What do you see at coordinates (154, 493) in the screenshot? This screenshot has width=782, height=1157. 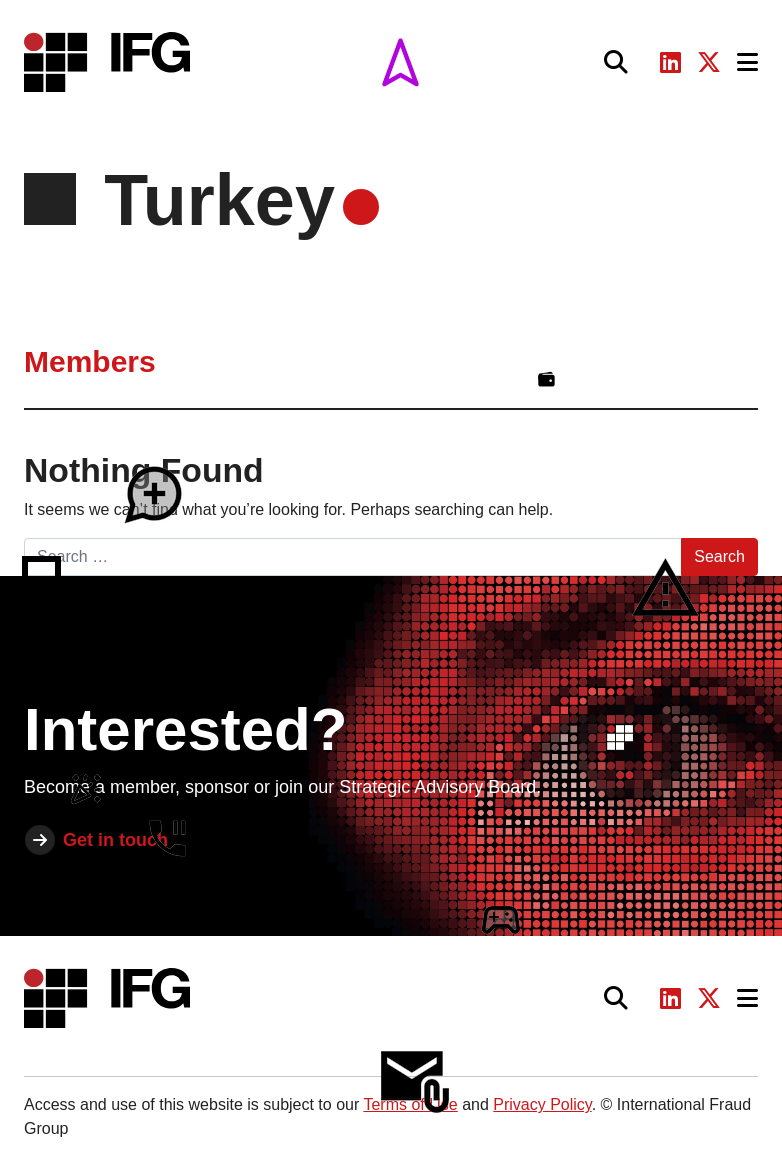 I see `add a comment or review to a map location` at bounding box center [154, 493].